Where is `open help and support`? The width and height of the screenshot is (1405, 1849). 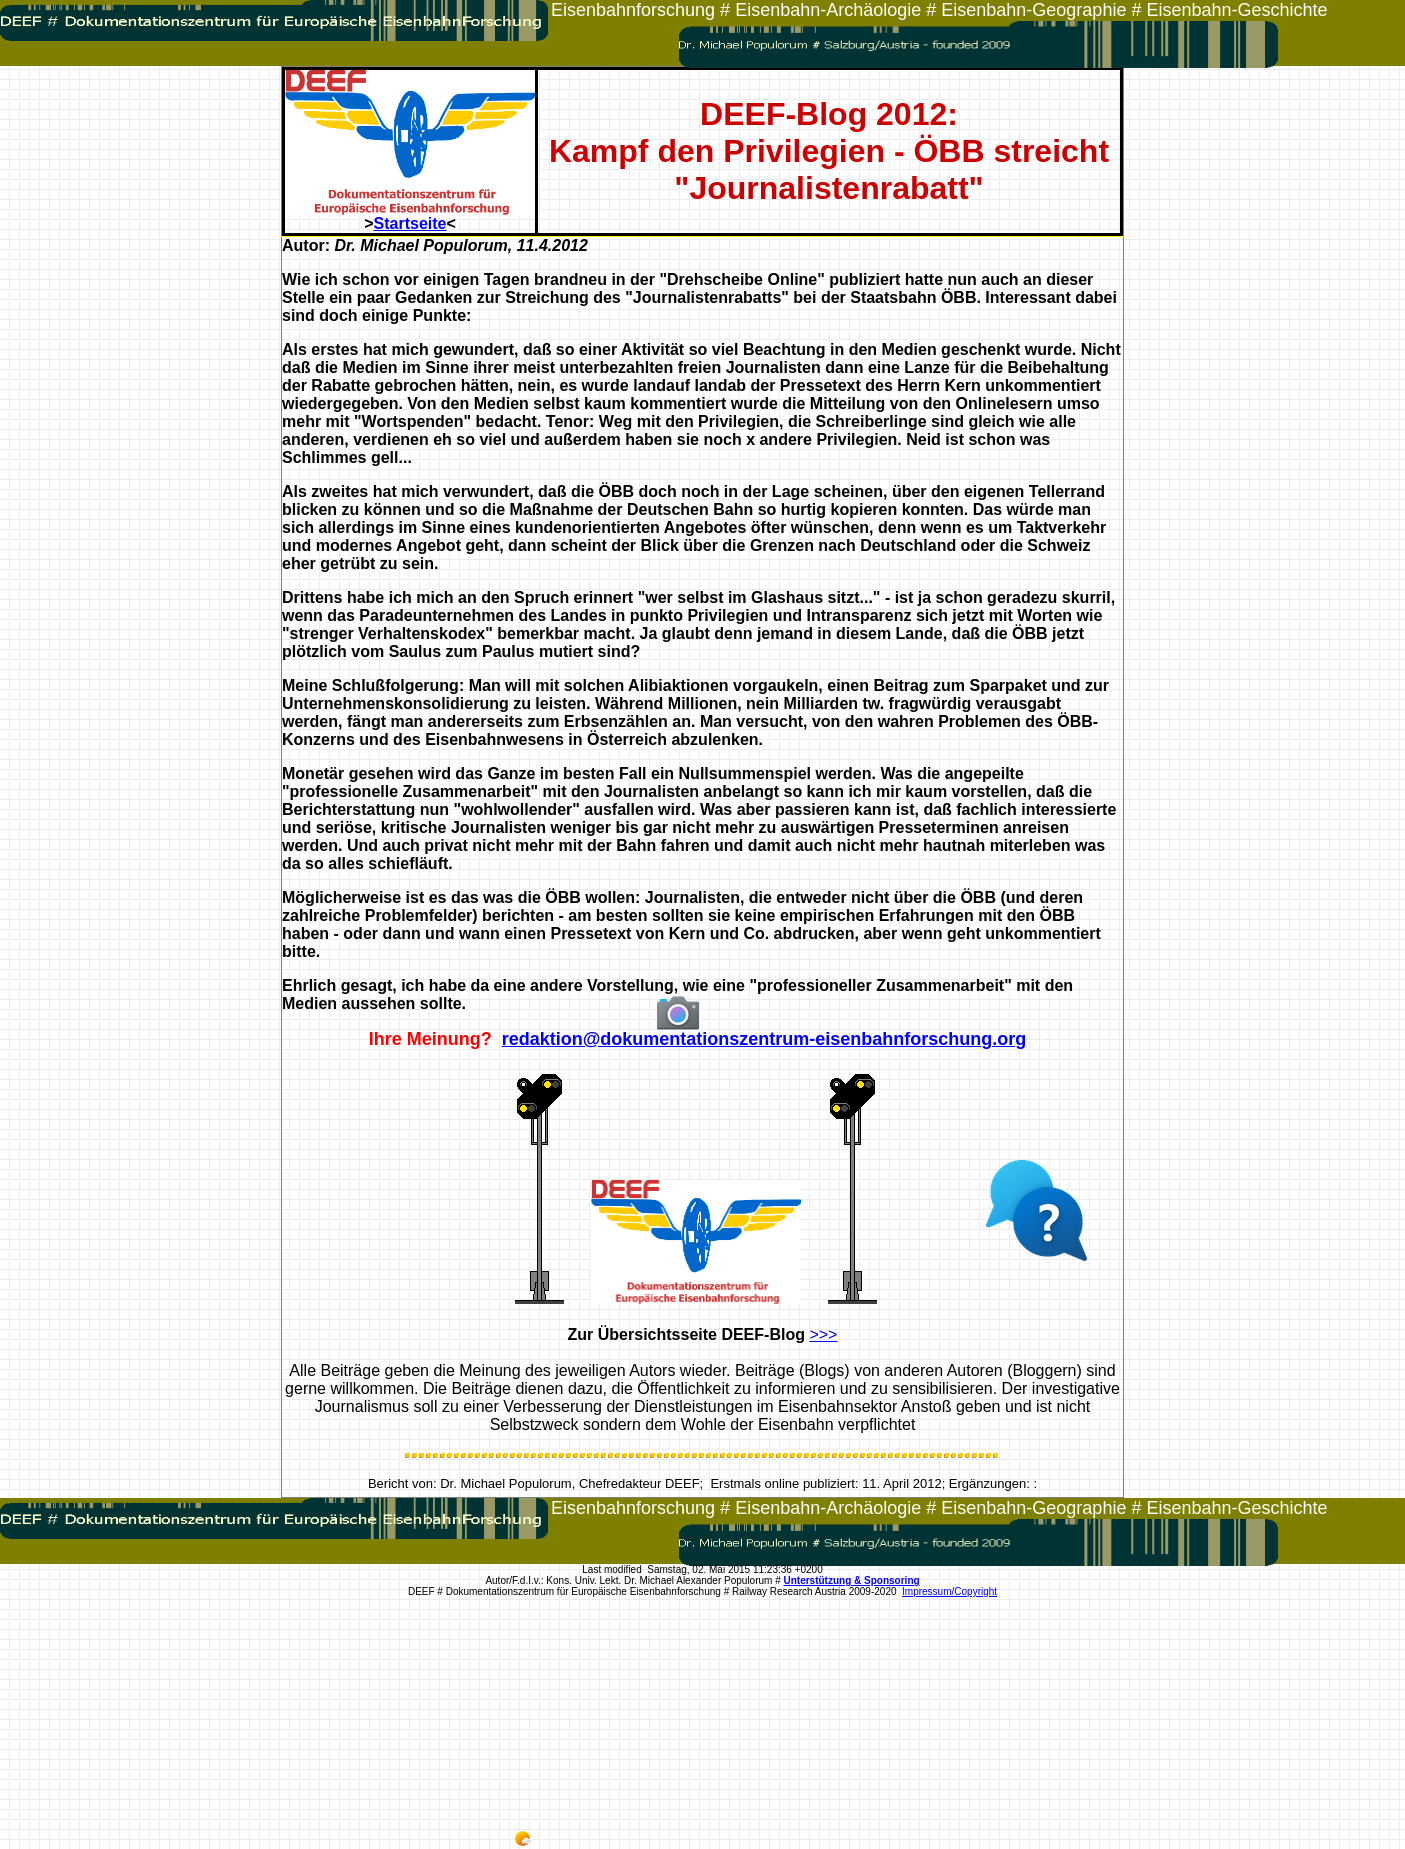 open help and support is located at coordinates (1036, 1210).